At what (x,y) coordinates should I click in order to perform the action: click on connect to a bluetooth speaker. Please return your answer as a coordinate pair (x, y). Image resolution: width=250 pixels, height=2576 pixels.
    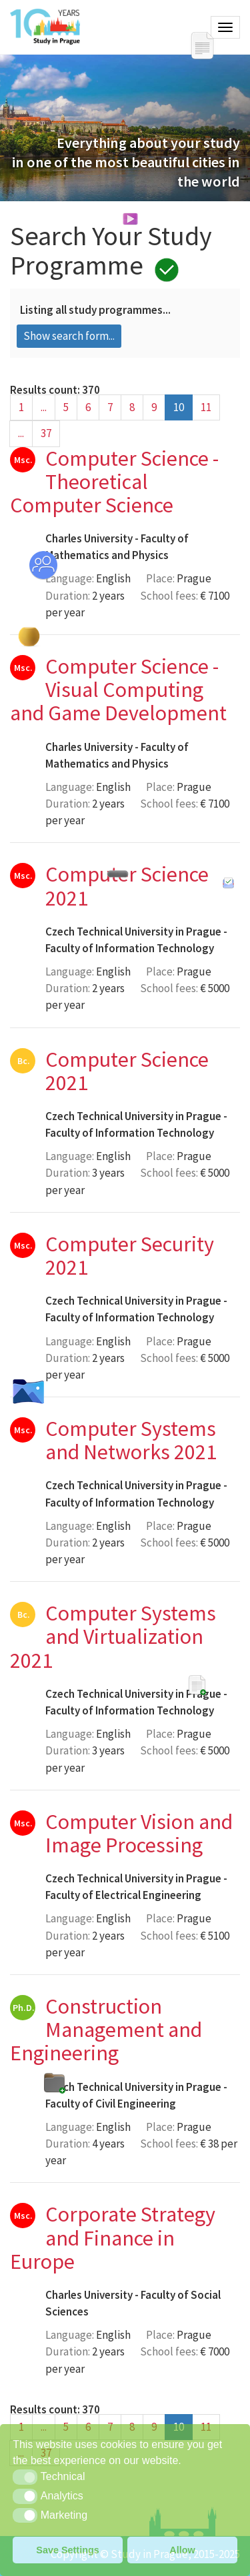
    Looking at the image, I should click on (117, 874).